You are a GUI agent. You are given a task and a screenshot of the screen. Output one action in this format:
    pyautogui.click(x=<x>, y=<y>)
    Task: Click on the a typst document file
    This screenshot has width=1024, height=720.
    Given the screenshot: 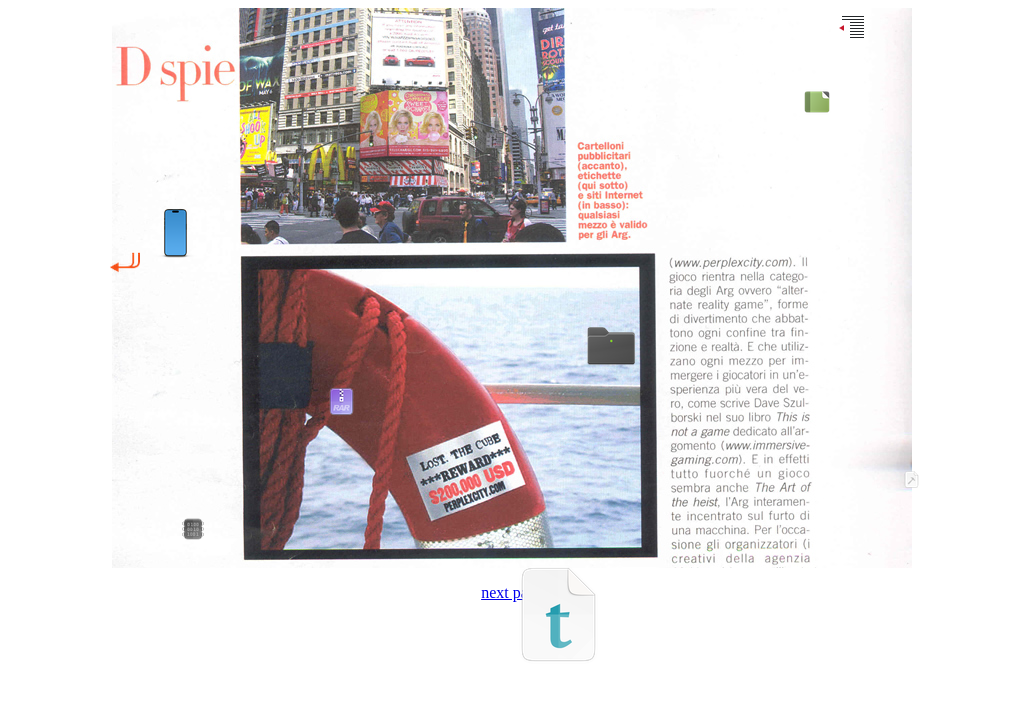 What is the action you would take?
    pyautogui.click(x=558, y=614)
    